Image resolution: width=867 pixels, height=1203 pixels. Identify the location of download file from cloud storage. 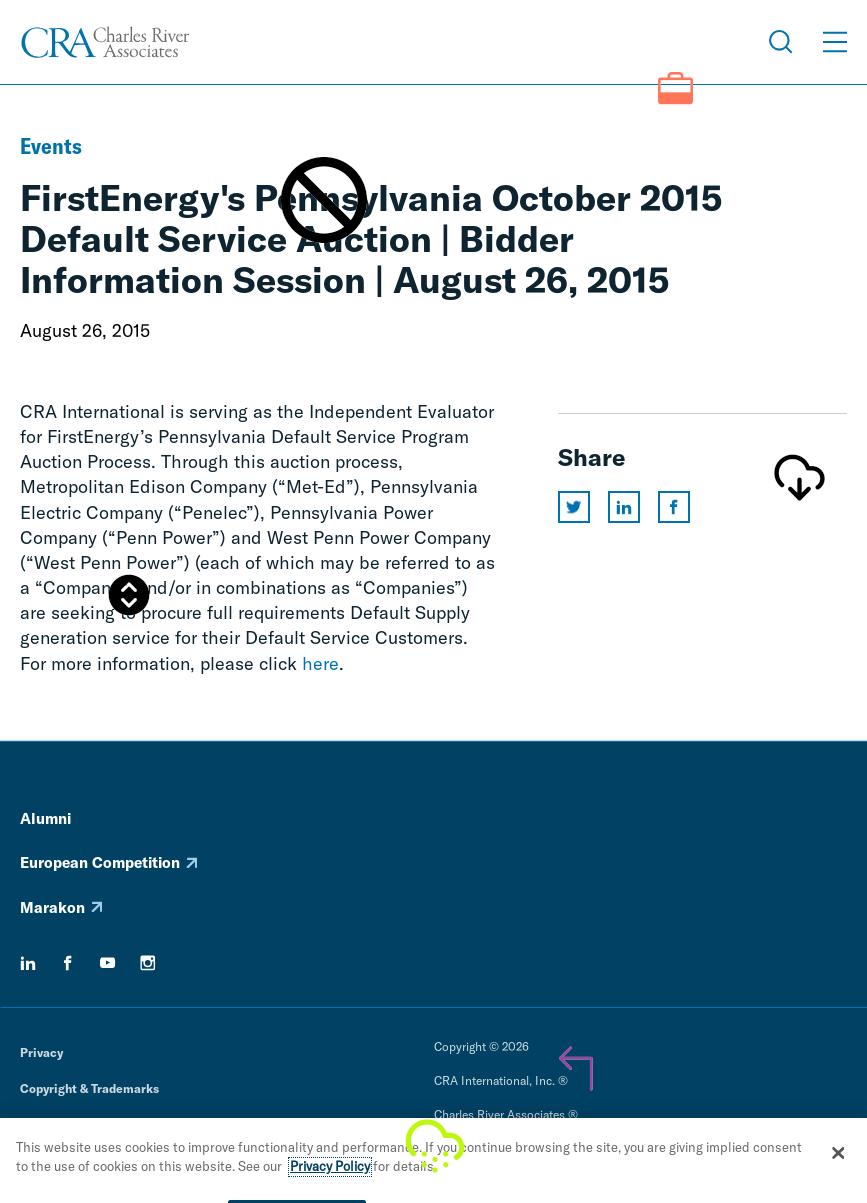
(799, 477).